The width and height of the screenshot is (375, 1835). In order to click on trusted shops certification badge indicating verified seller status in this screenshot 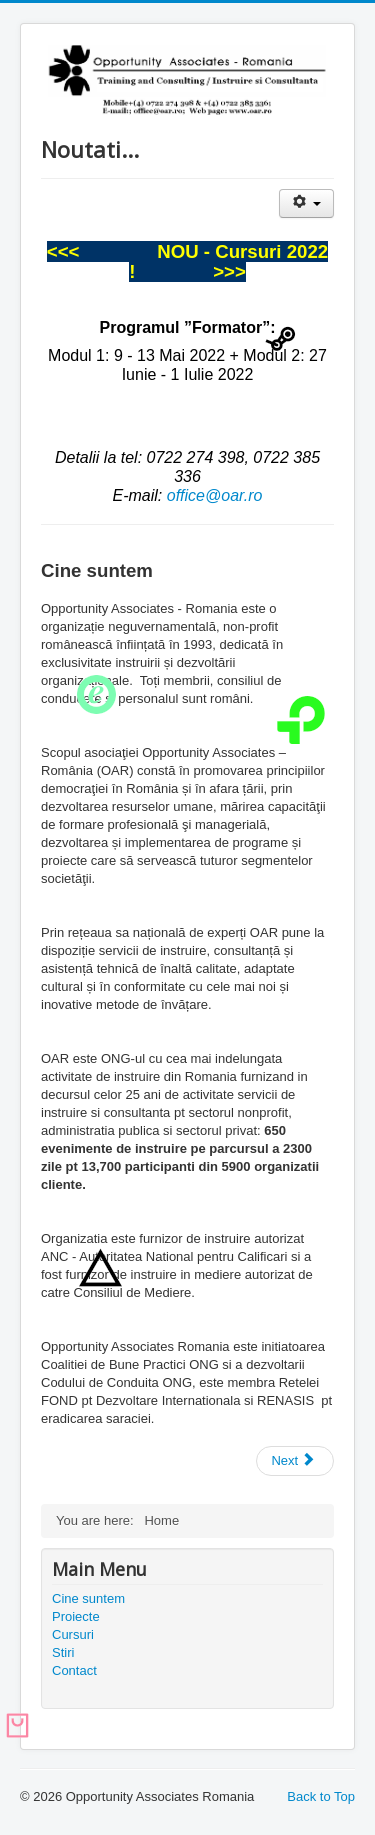, I will do `click(96, 694)`.